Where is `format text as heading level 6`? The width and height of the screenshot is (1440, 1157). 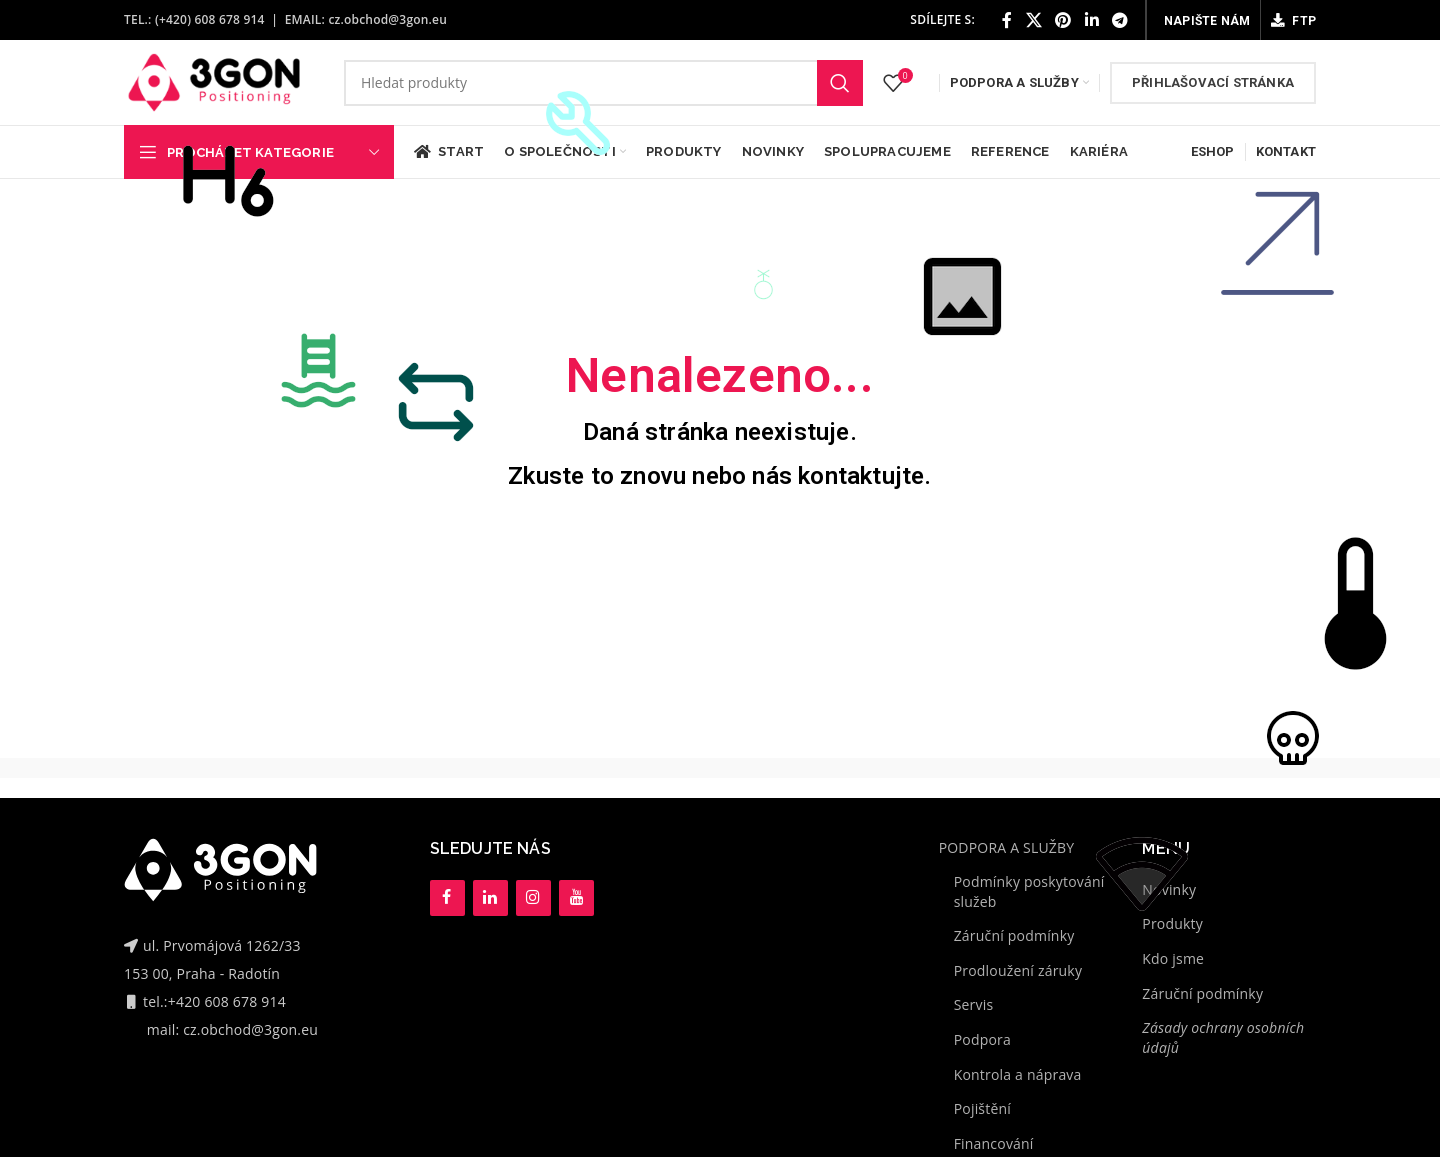 format text as heading level 6 is located at coordinates (223, 179).